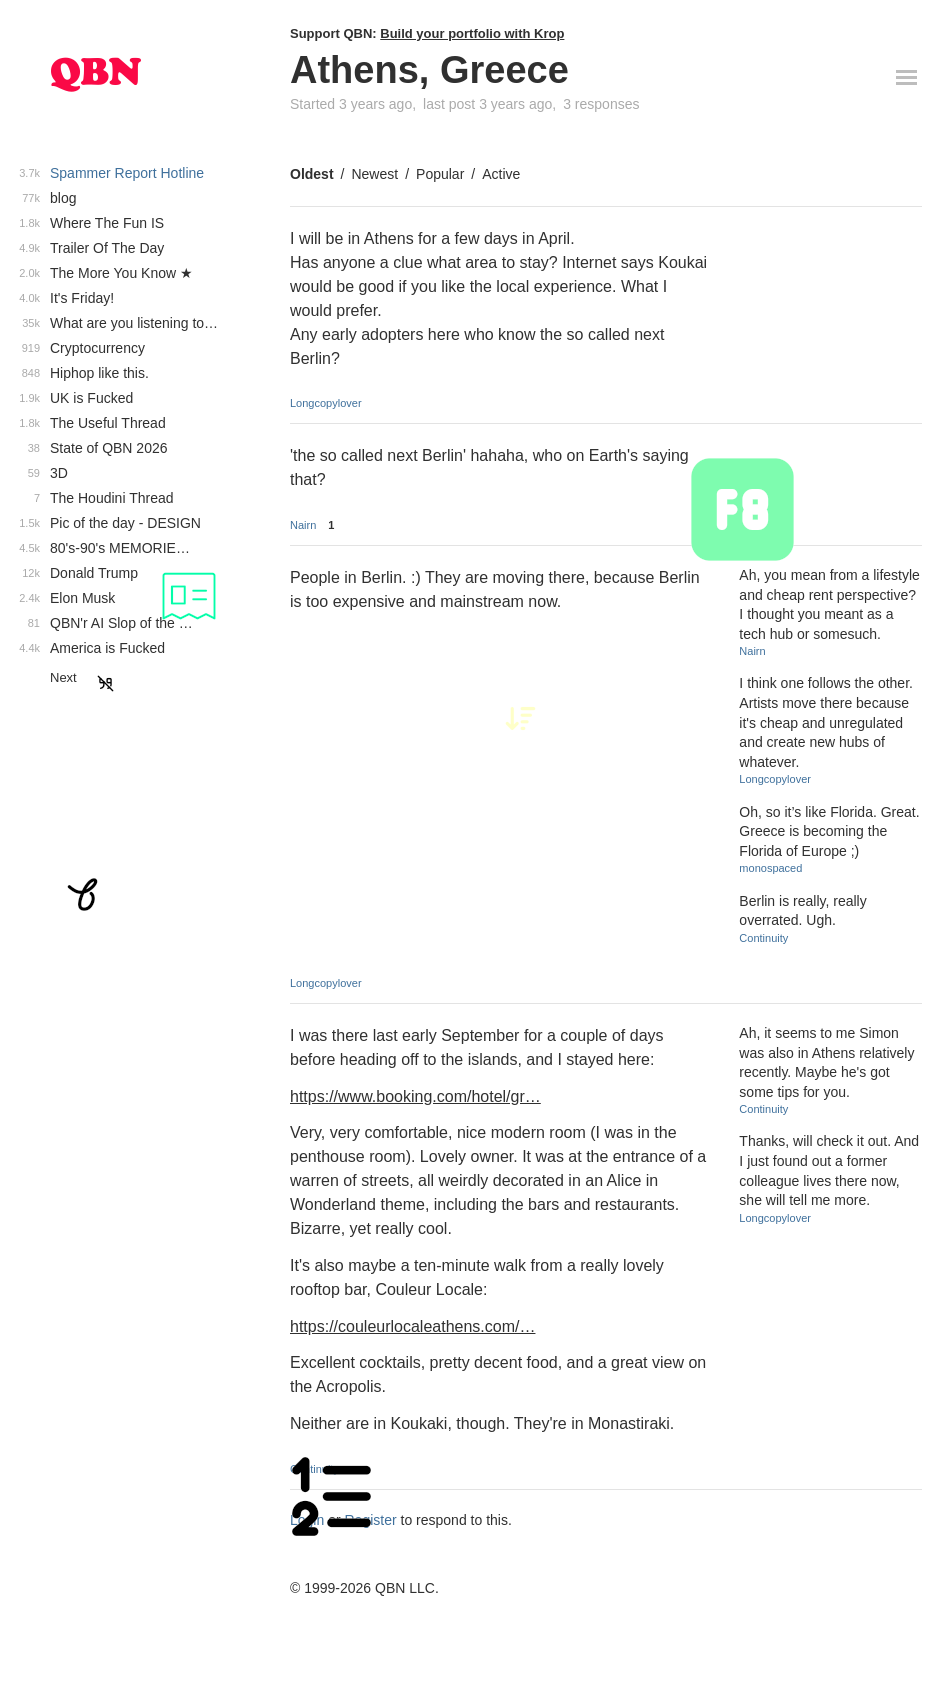 This screenshot has width=932, height=1681. Describe the element at coordinates (105, 683) in the screenshot. I see `disable quotation formatting` at that location.